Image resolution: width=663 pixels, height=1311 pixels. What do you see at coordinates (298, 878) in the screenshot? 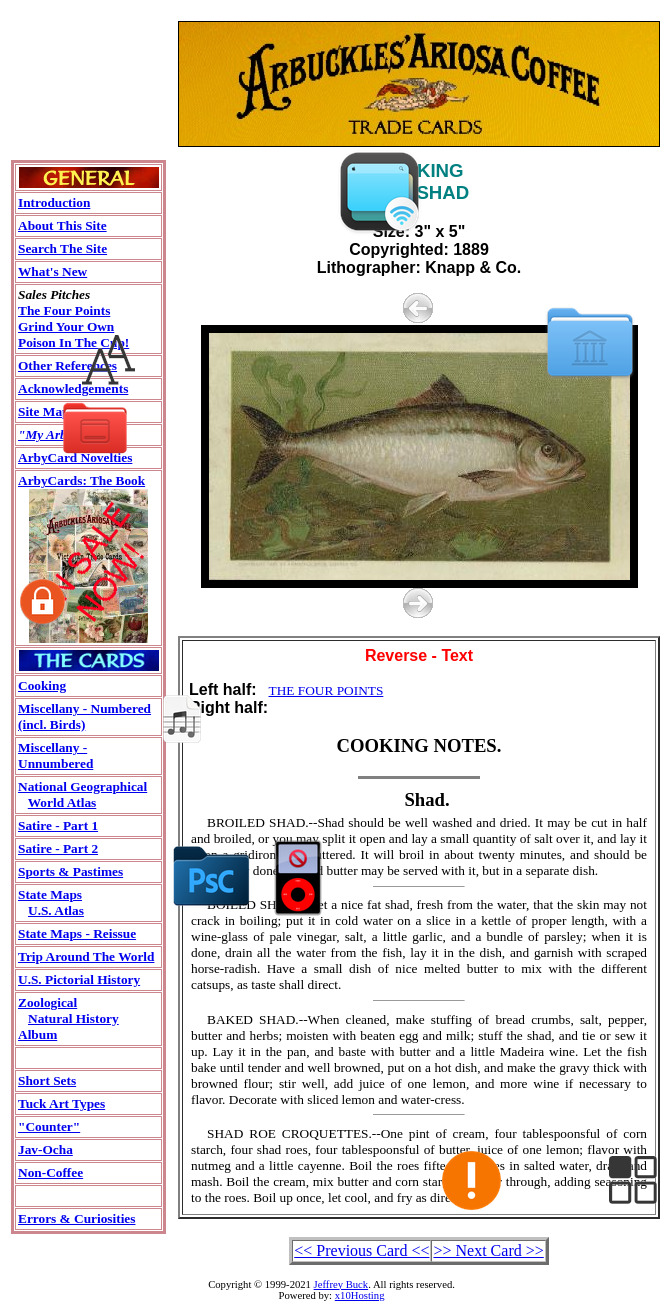
I see `iPod device with sync error or connection issue` at bounding box center [298, 878].